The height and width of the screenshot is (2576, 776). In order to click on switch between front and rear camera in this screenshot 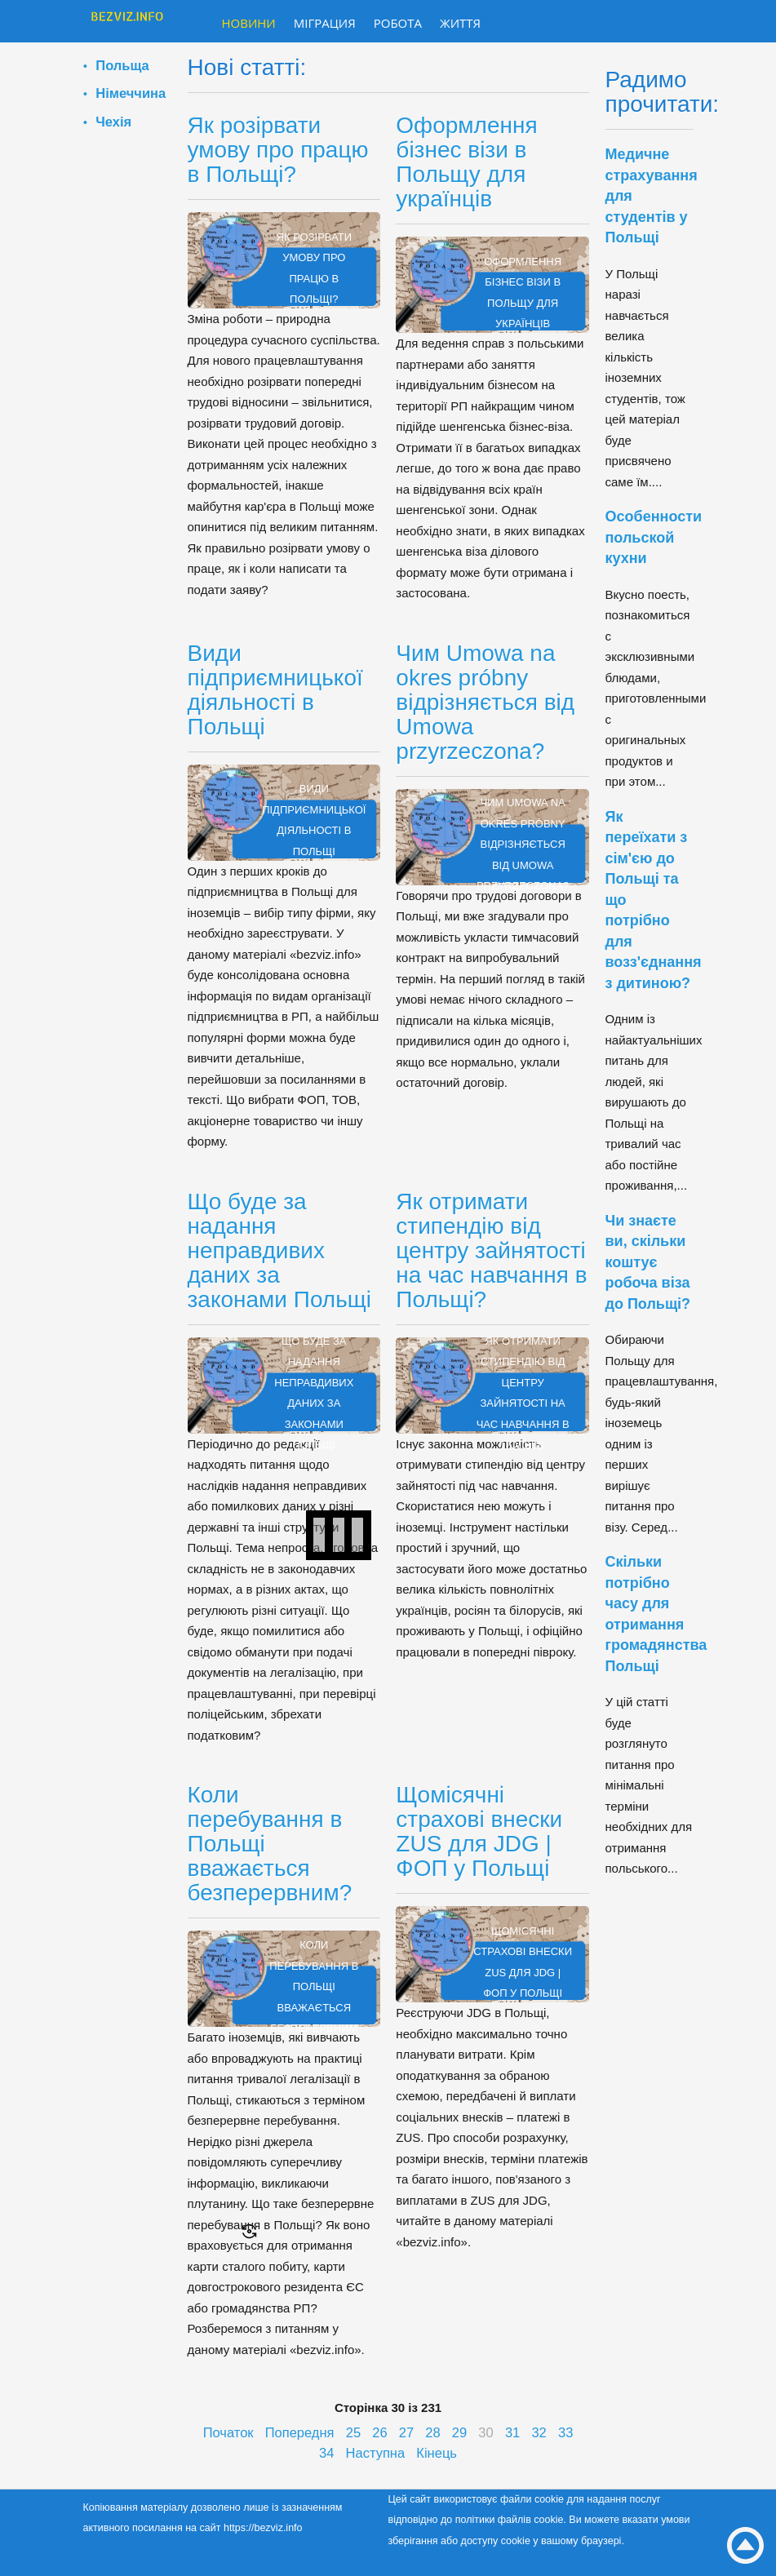, I will do `click(249, 2231)`.